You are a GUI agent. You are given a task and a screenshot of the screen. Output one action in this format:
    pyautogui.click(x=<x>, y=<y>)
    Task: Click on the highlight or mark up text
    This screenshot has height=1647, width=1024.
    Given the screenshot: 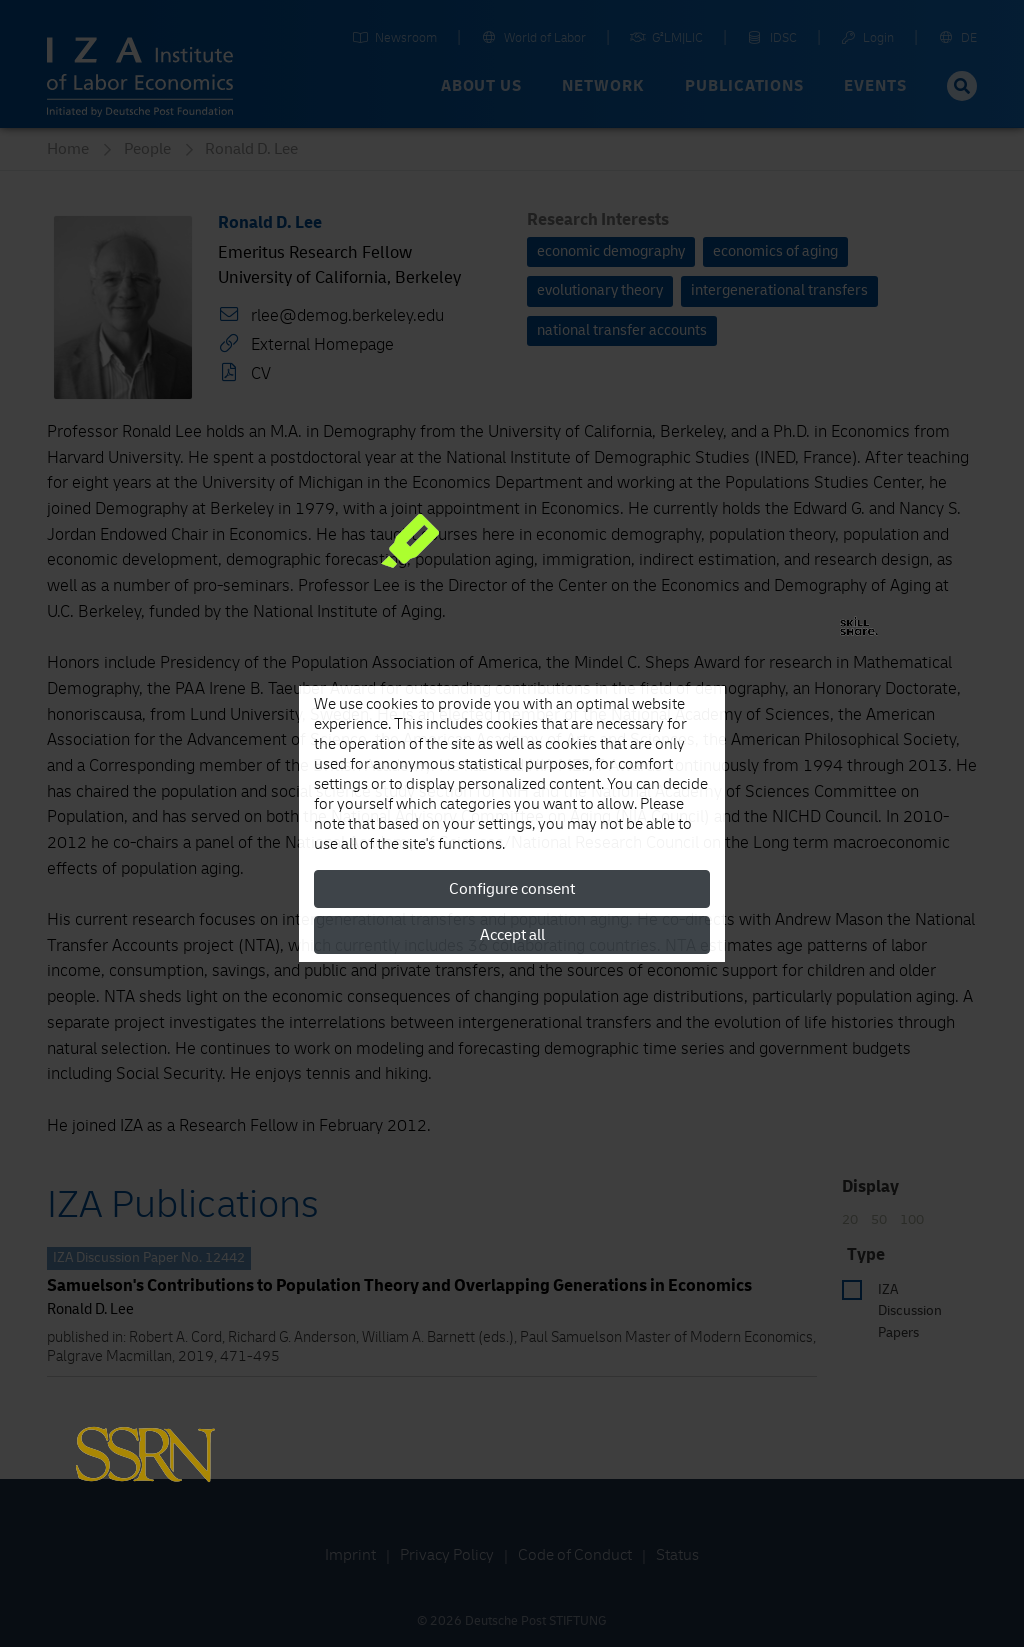 What is the action you would take?
    pyautogui.click(x=411, y=542)
    